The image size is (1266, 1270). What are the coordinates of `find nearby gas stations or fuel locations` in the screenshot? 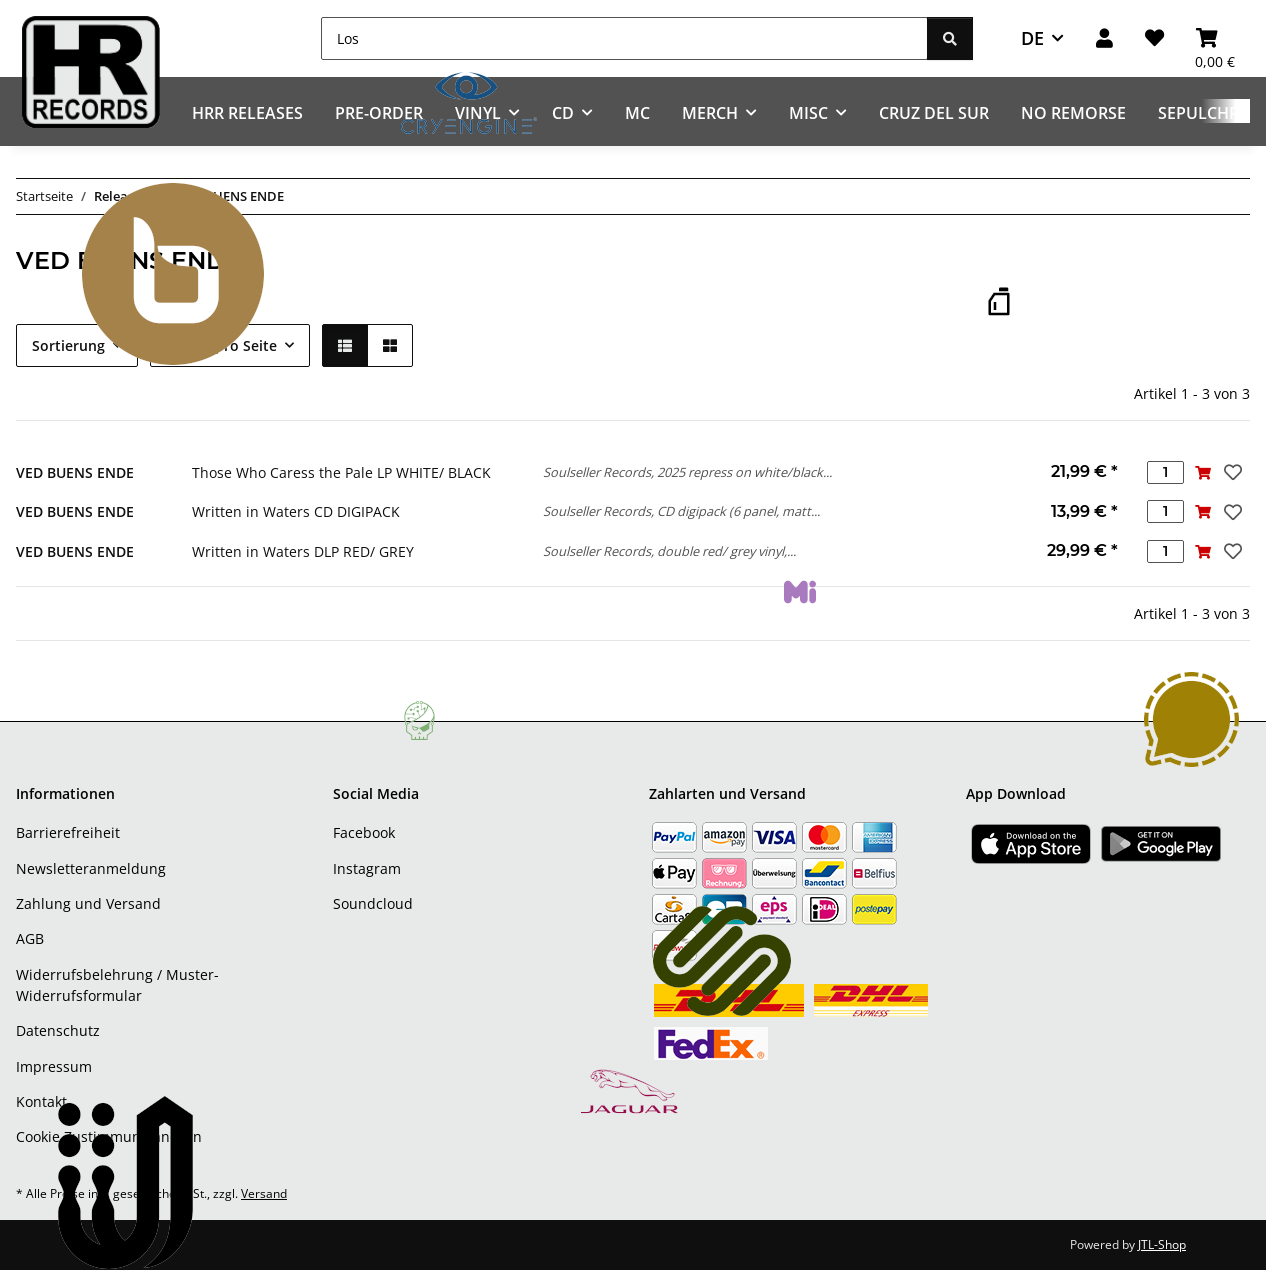 It's located at (999, 302).